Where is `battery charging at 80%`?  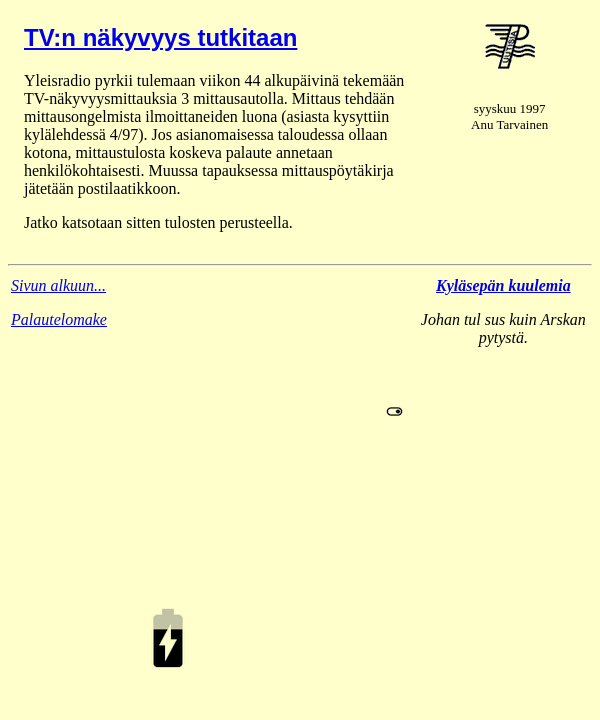
battery charging at 80% is located at coordinates (168, 638).